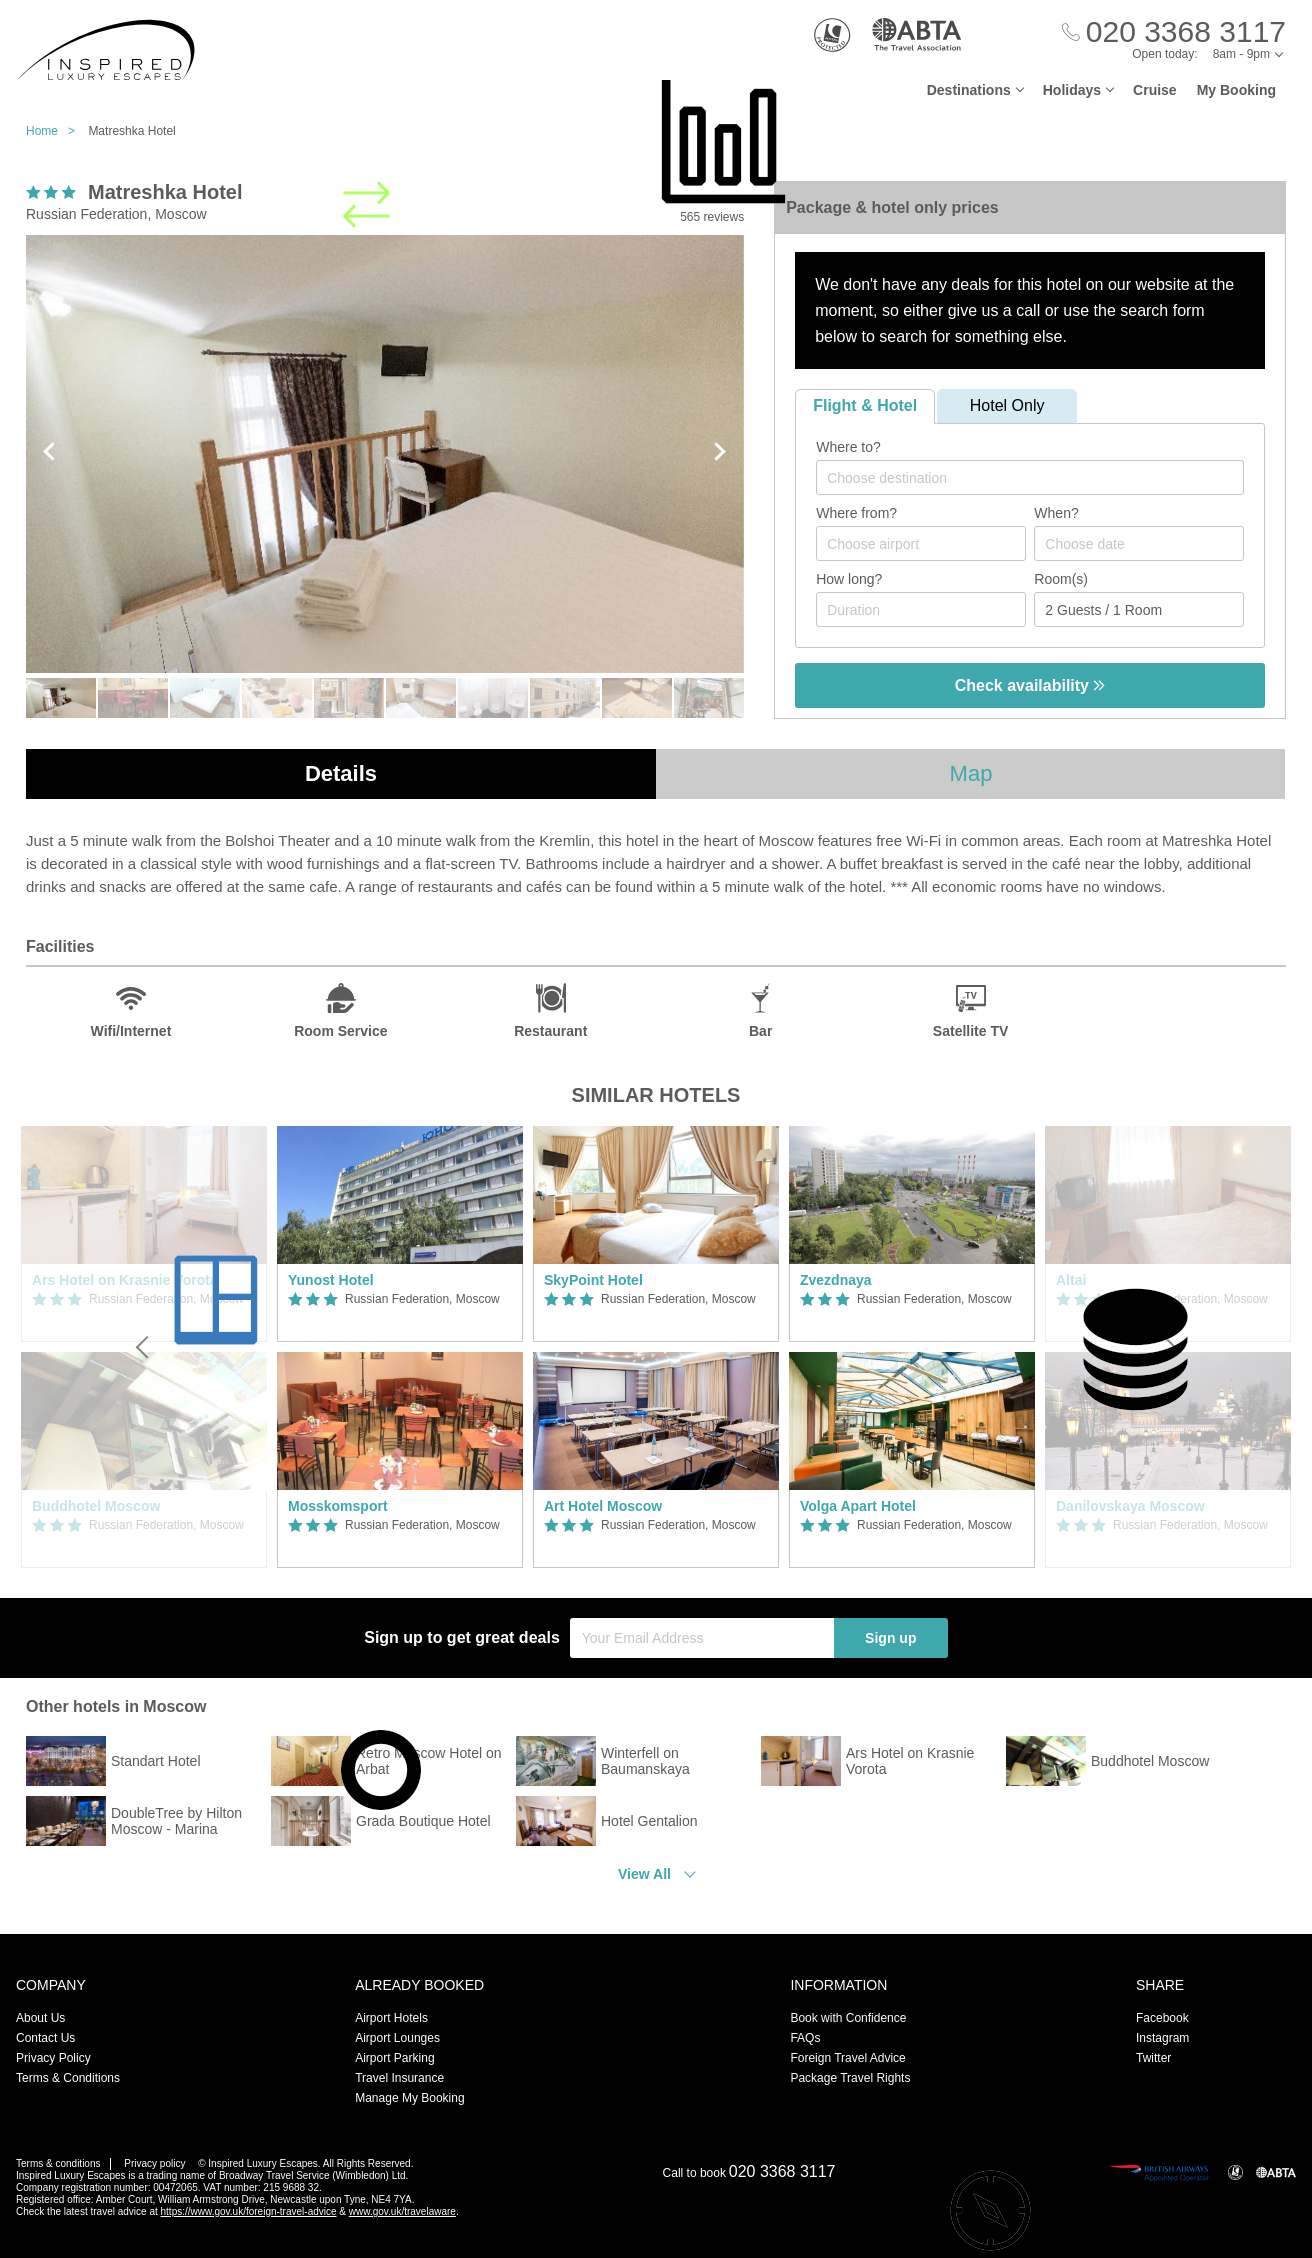  Describe the element at coordinates (990, 2210) in the screenshot. I see `navigate to explore or discover features` at that location.